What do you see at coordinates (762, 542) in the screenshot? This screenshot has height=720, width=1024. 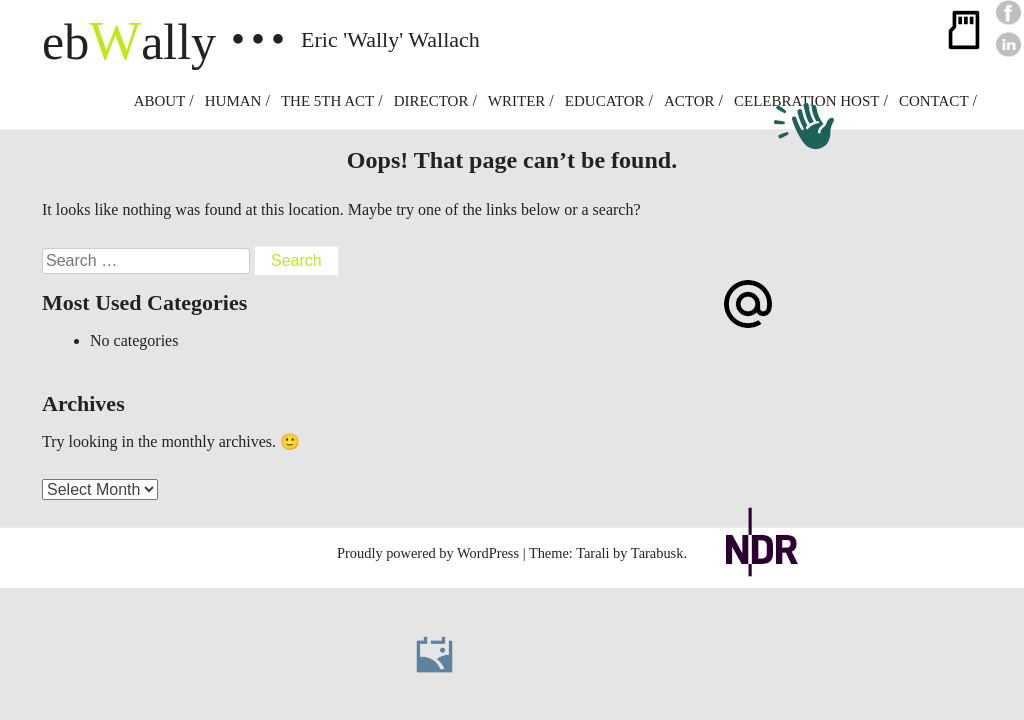 I see `NDR (Norddeutscher Rundfunk) brand logo` at bounding box center [762, 542].